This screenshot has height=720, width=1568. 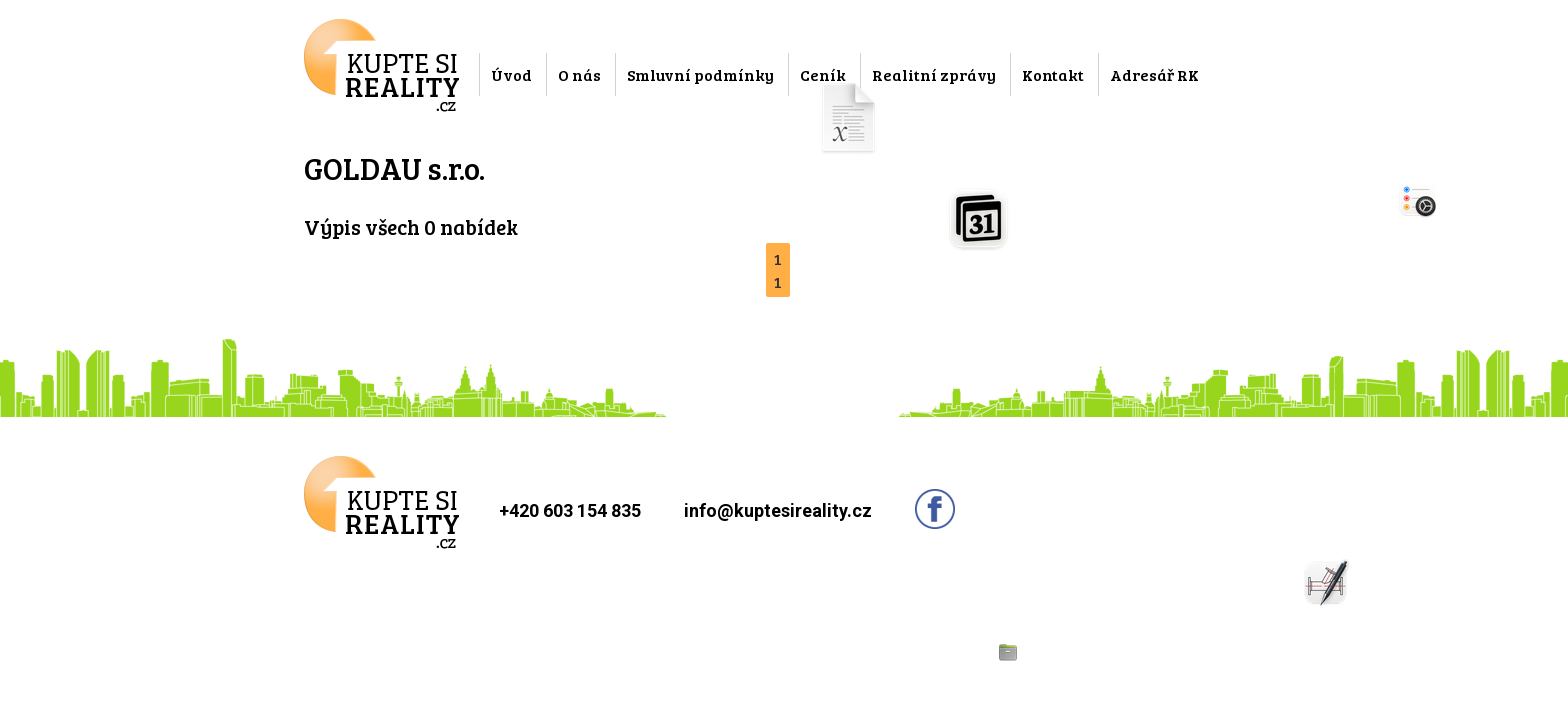 I want to click on open QCAD drafting application, so click(x=1325, y=582).